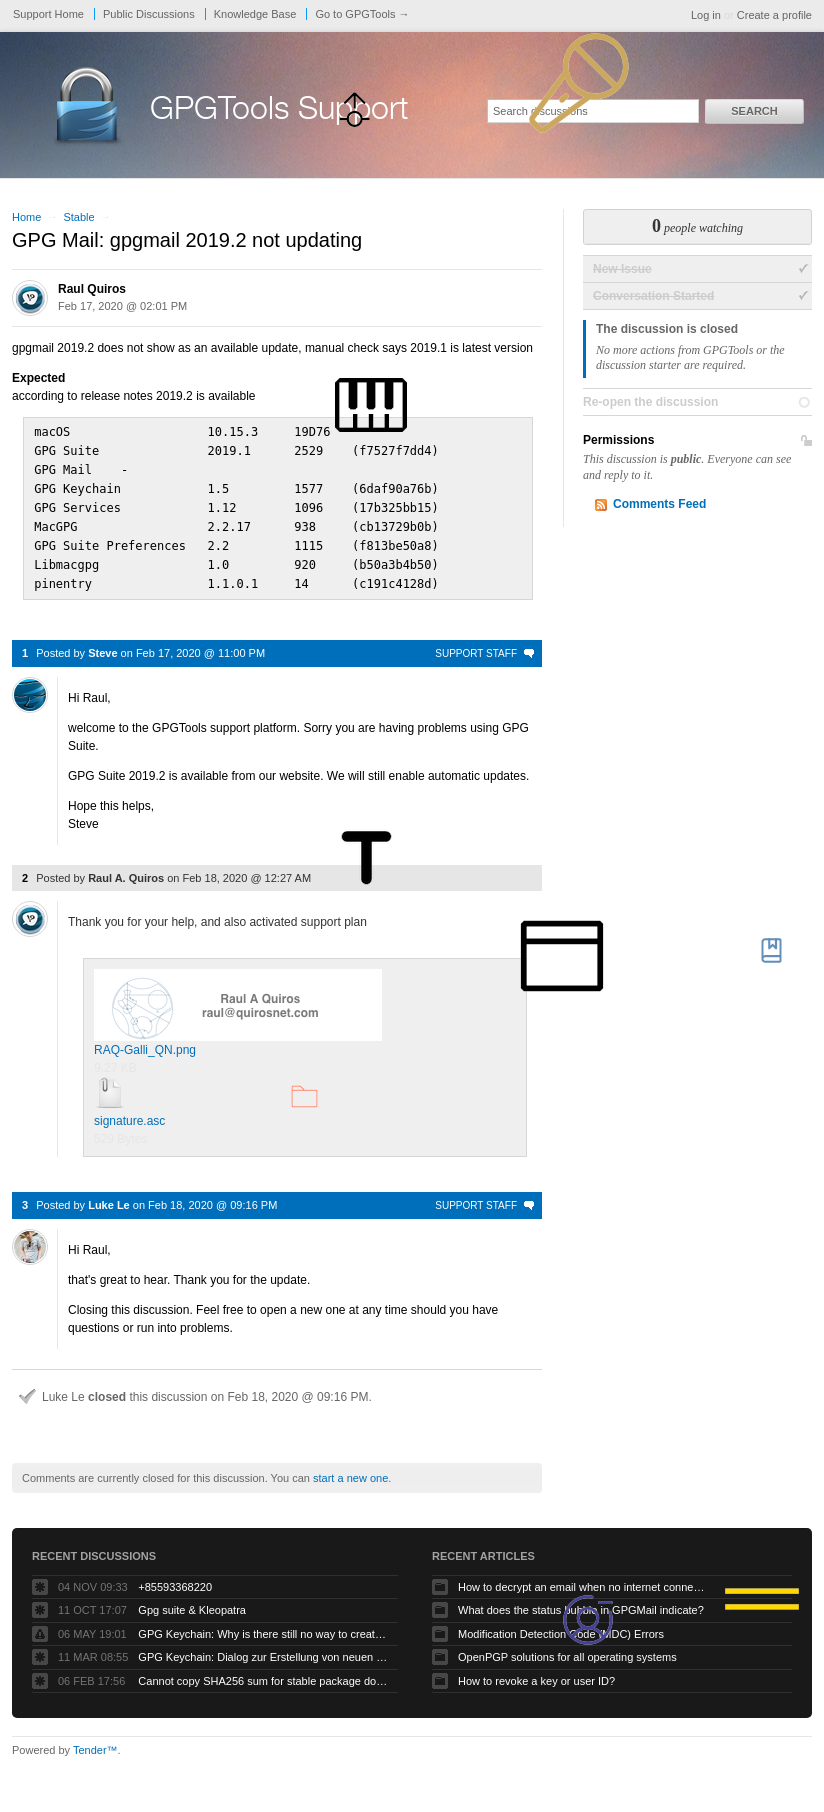 This screenshot has width=824, height=1812. What do you see at coordinates (304, 1096) in the screenshot?
I see `access your files and documents` at bounding box center [304, 1096].